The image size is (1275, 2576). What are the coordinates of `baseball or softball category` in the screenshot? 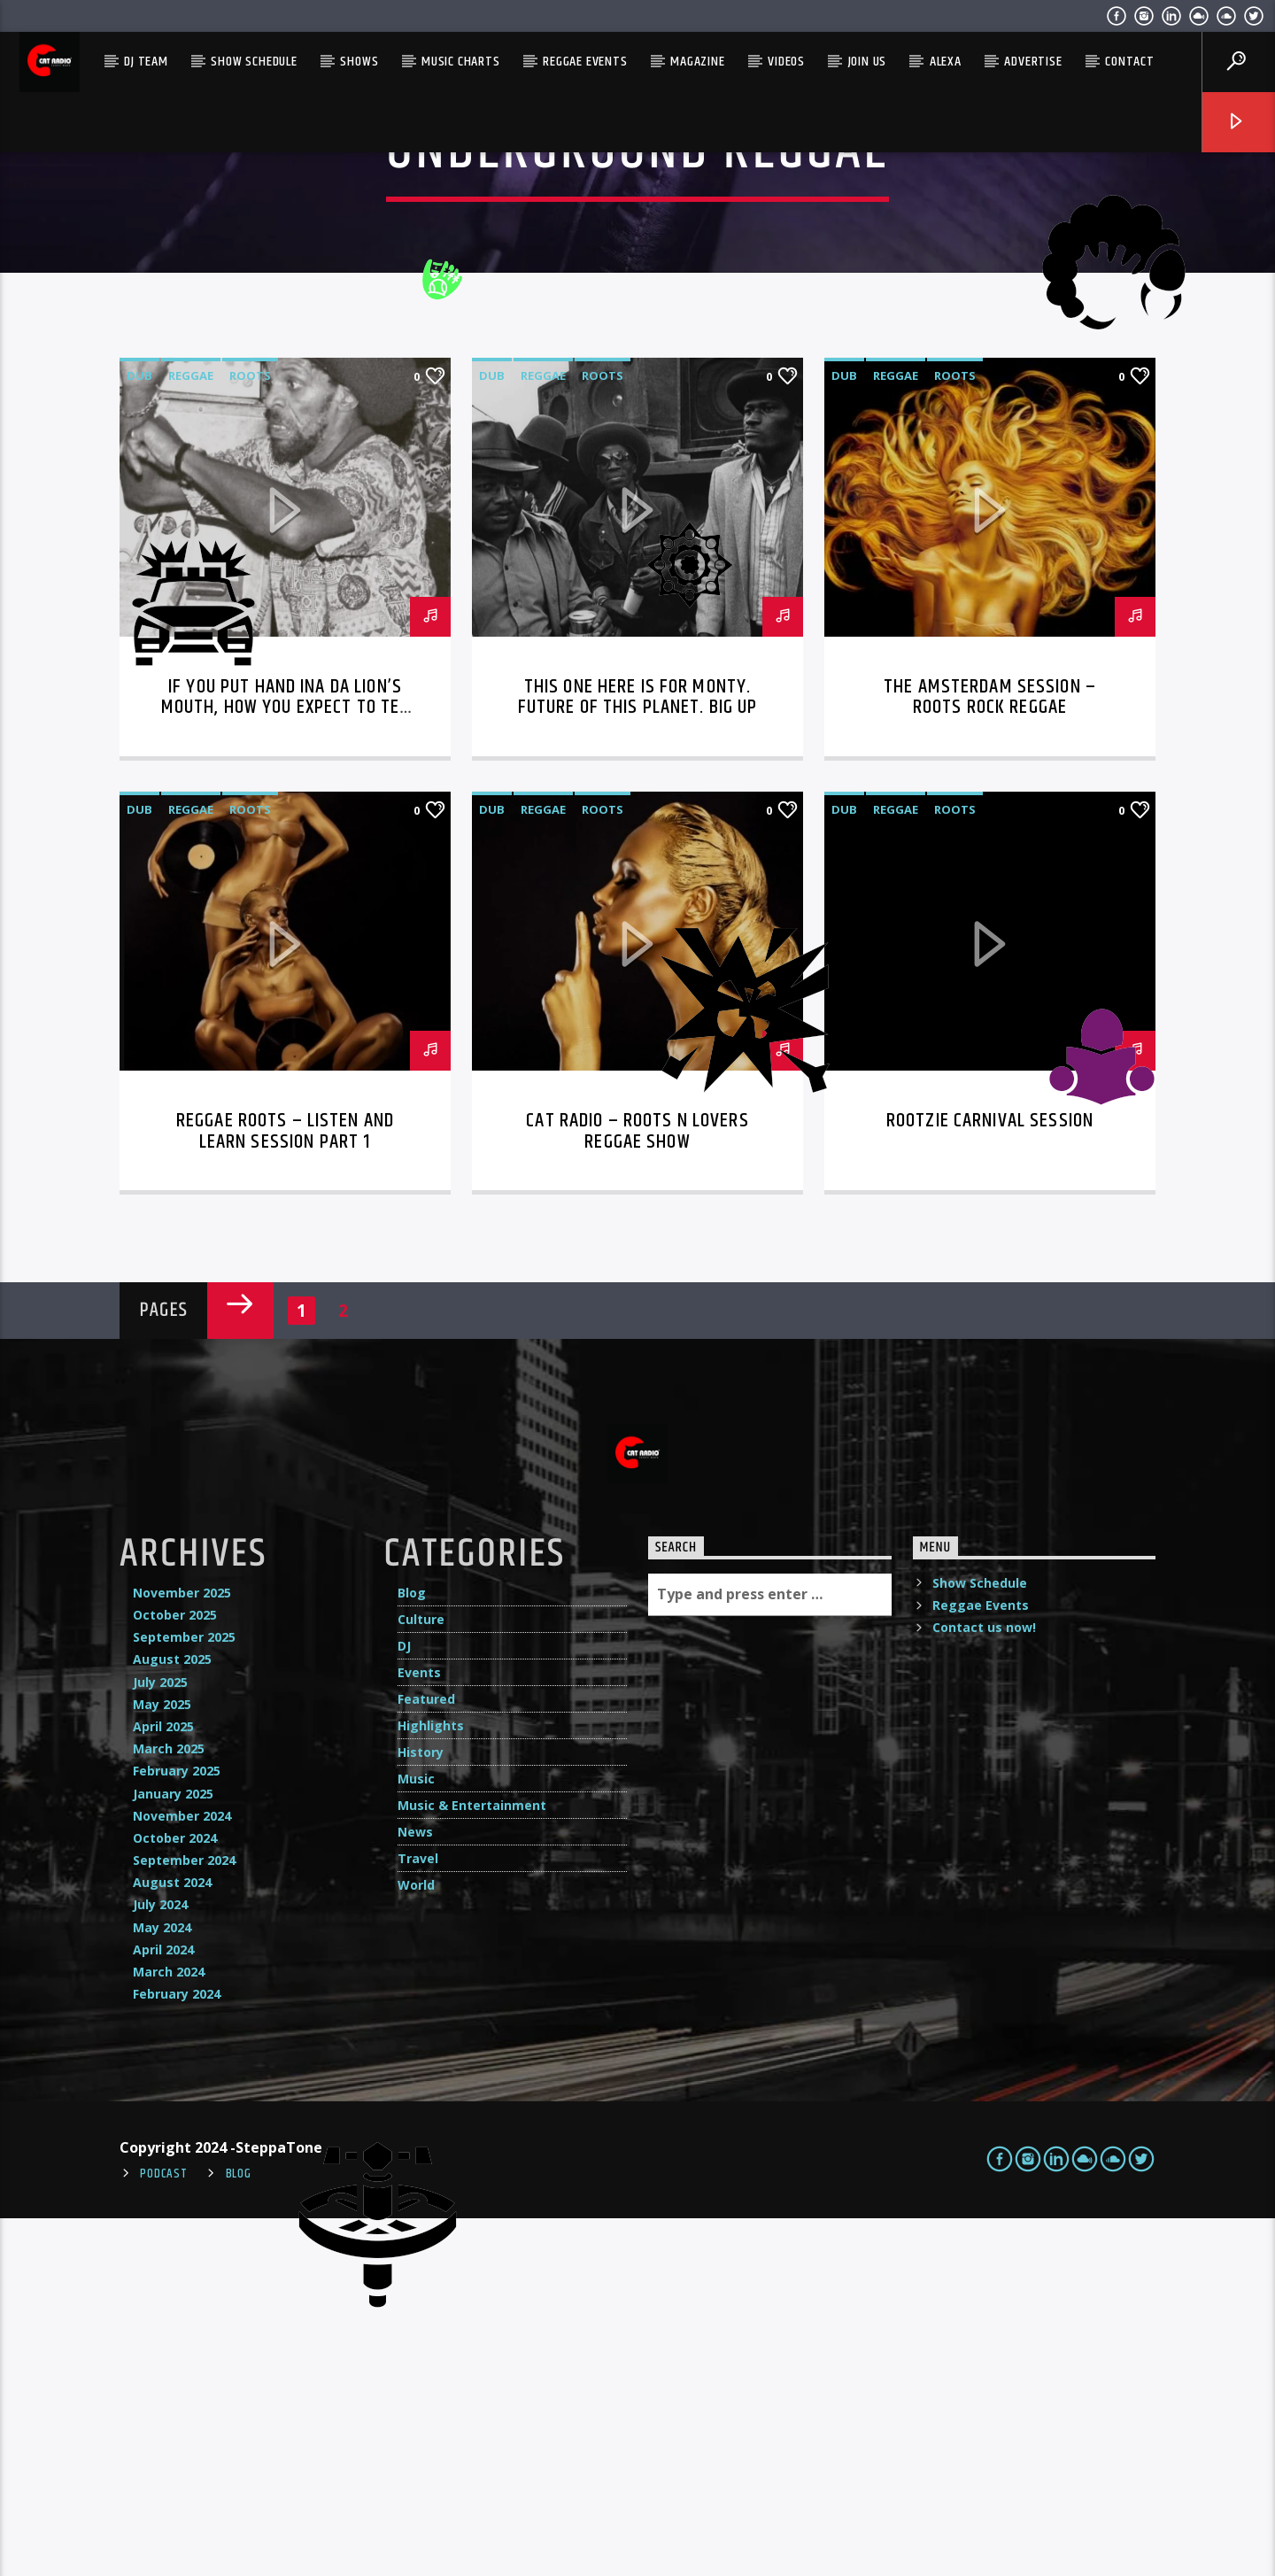 It's located at (442, 279).